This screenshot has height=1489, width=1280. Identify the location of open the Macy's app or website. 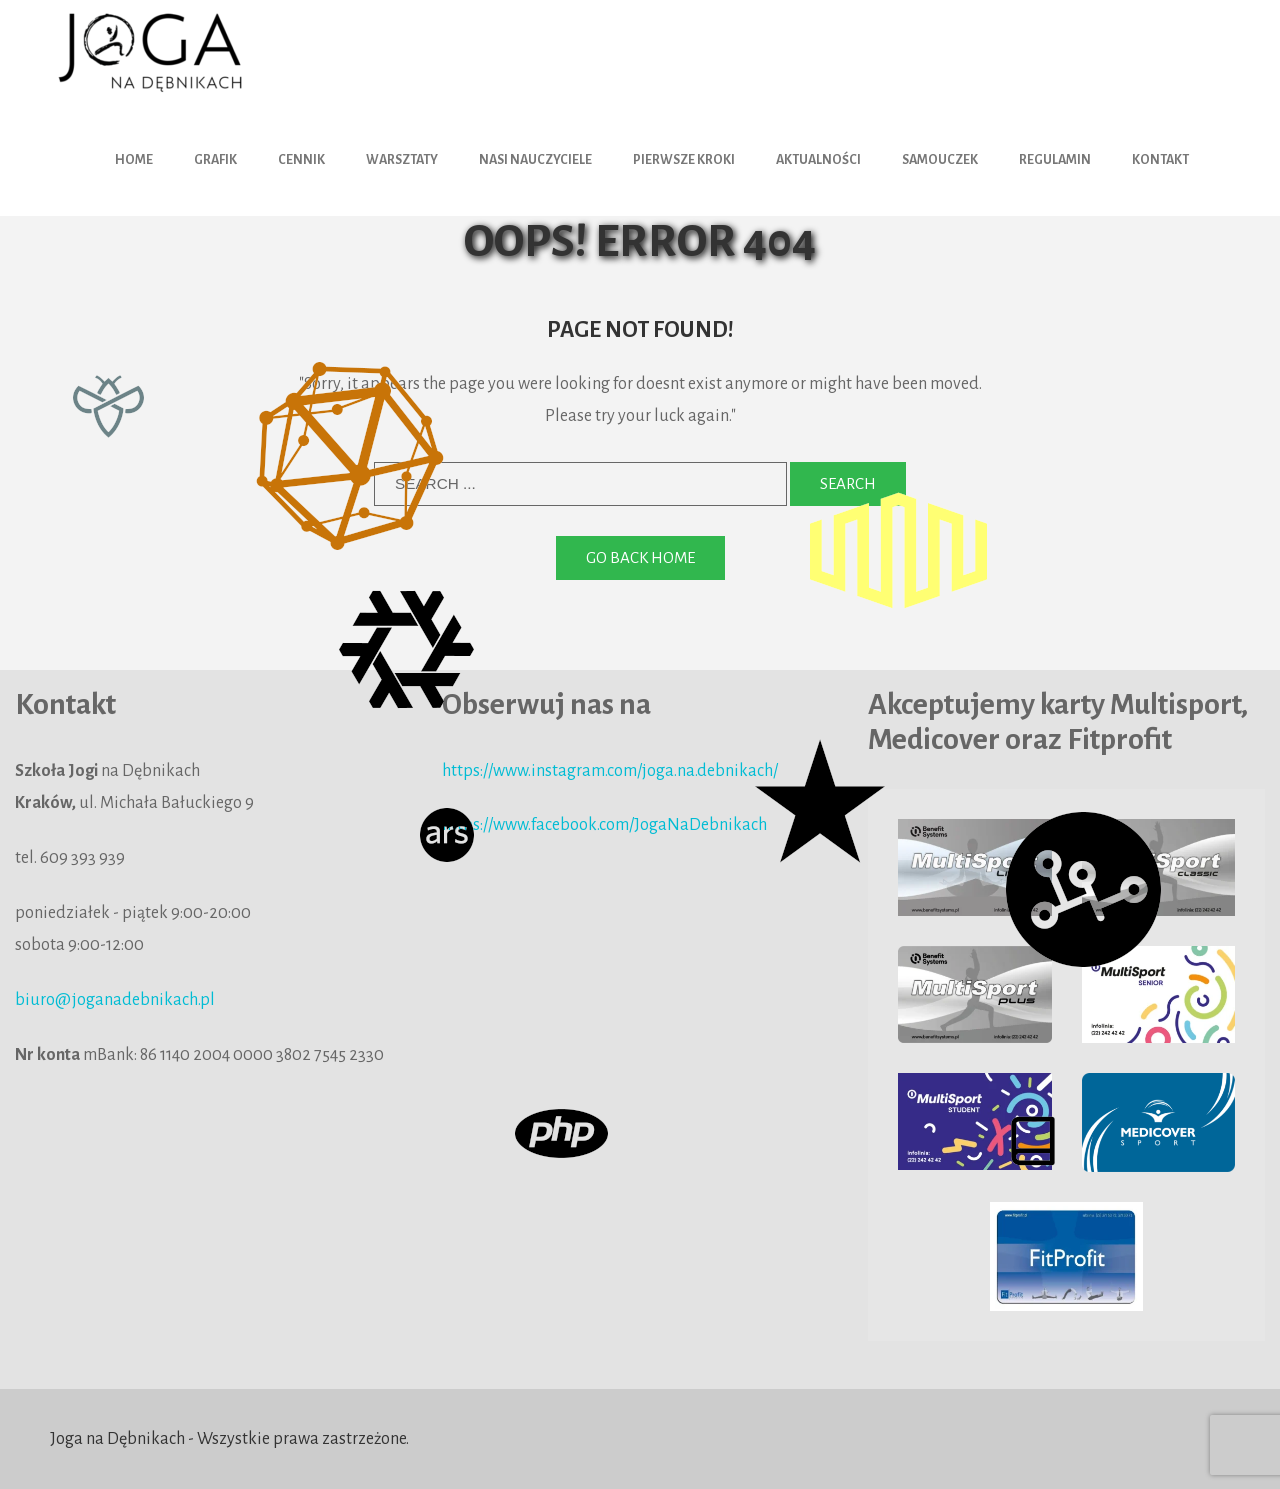
(820, 801).